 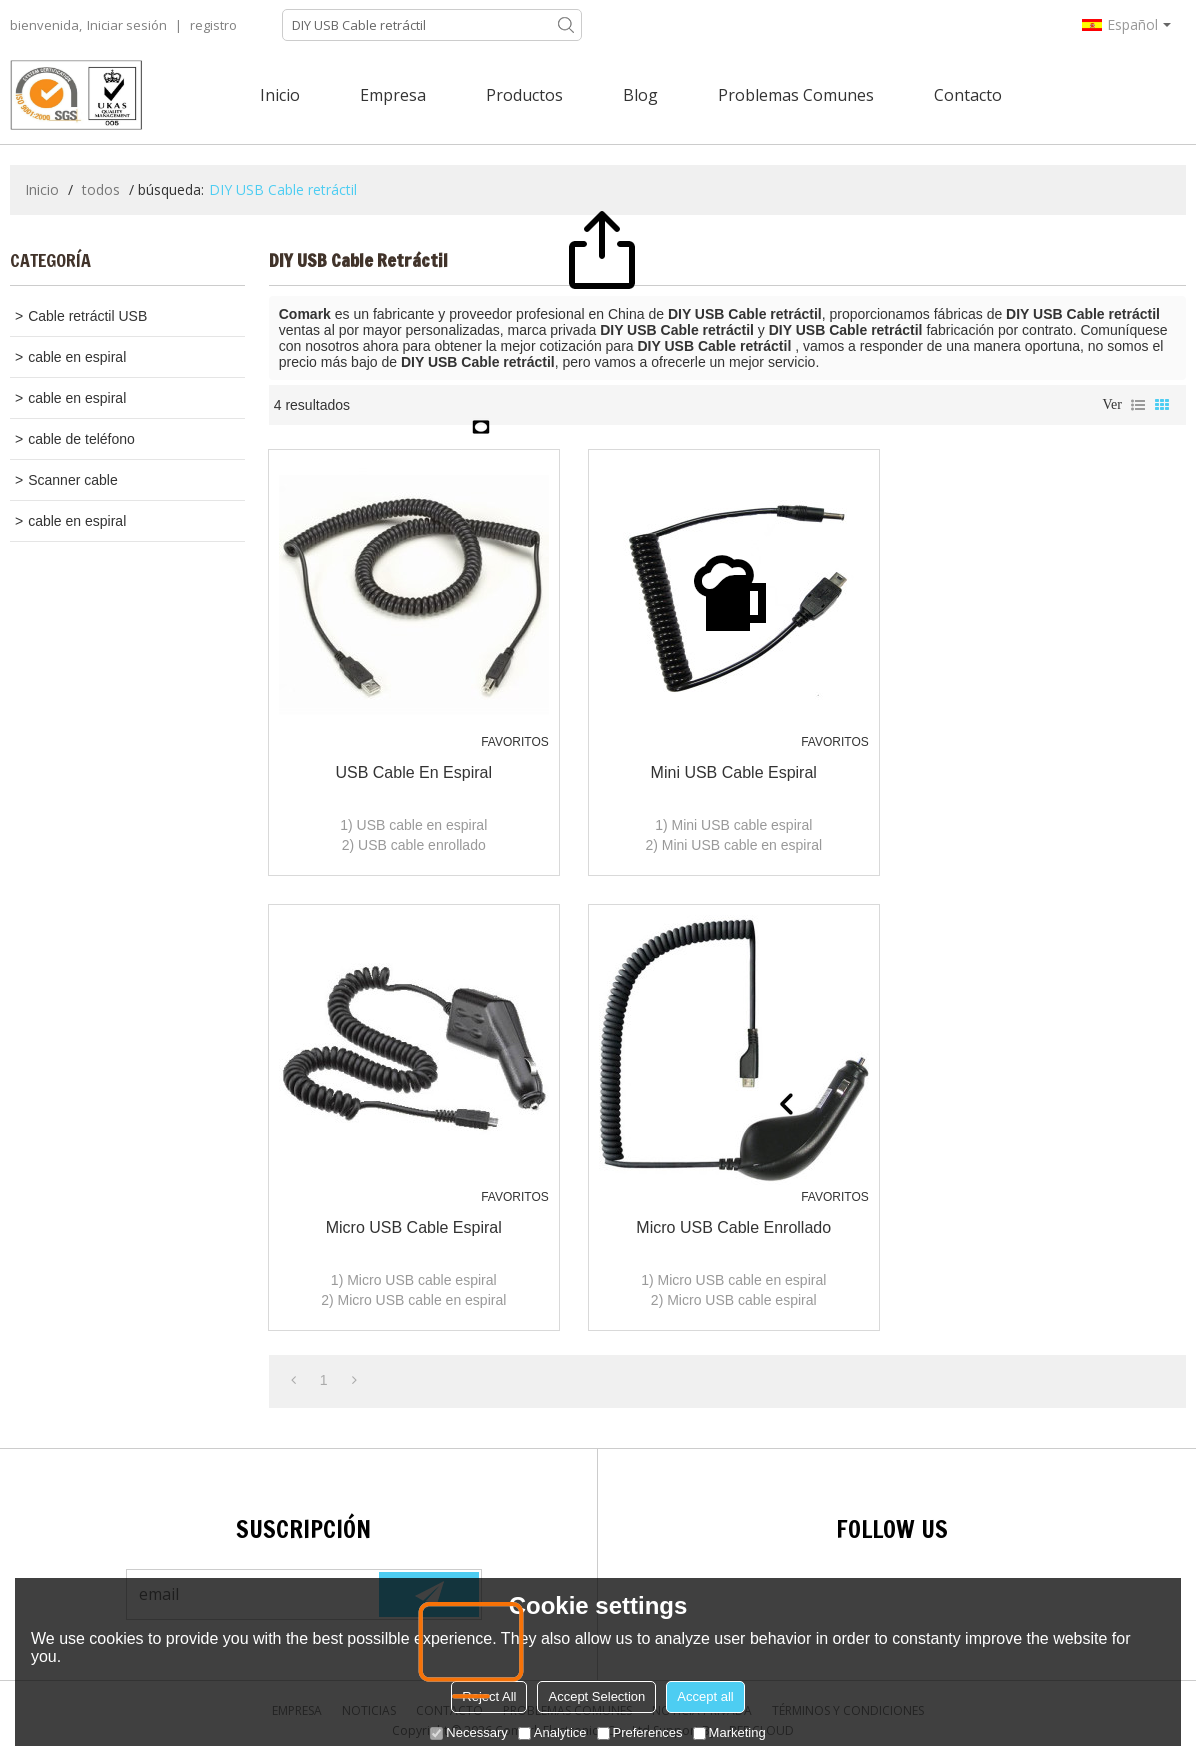 What do you see at coordinates (602, 253) in the screenshot?
I see `export or share content to another app` at bounding box center [602, 253].